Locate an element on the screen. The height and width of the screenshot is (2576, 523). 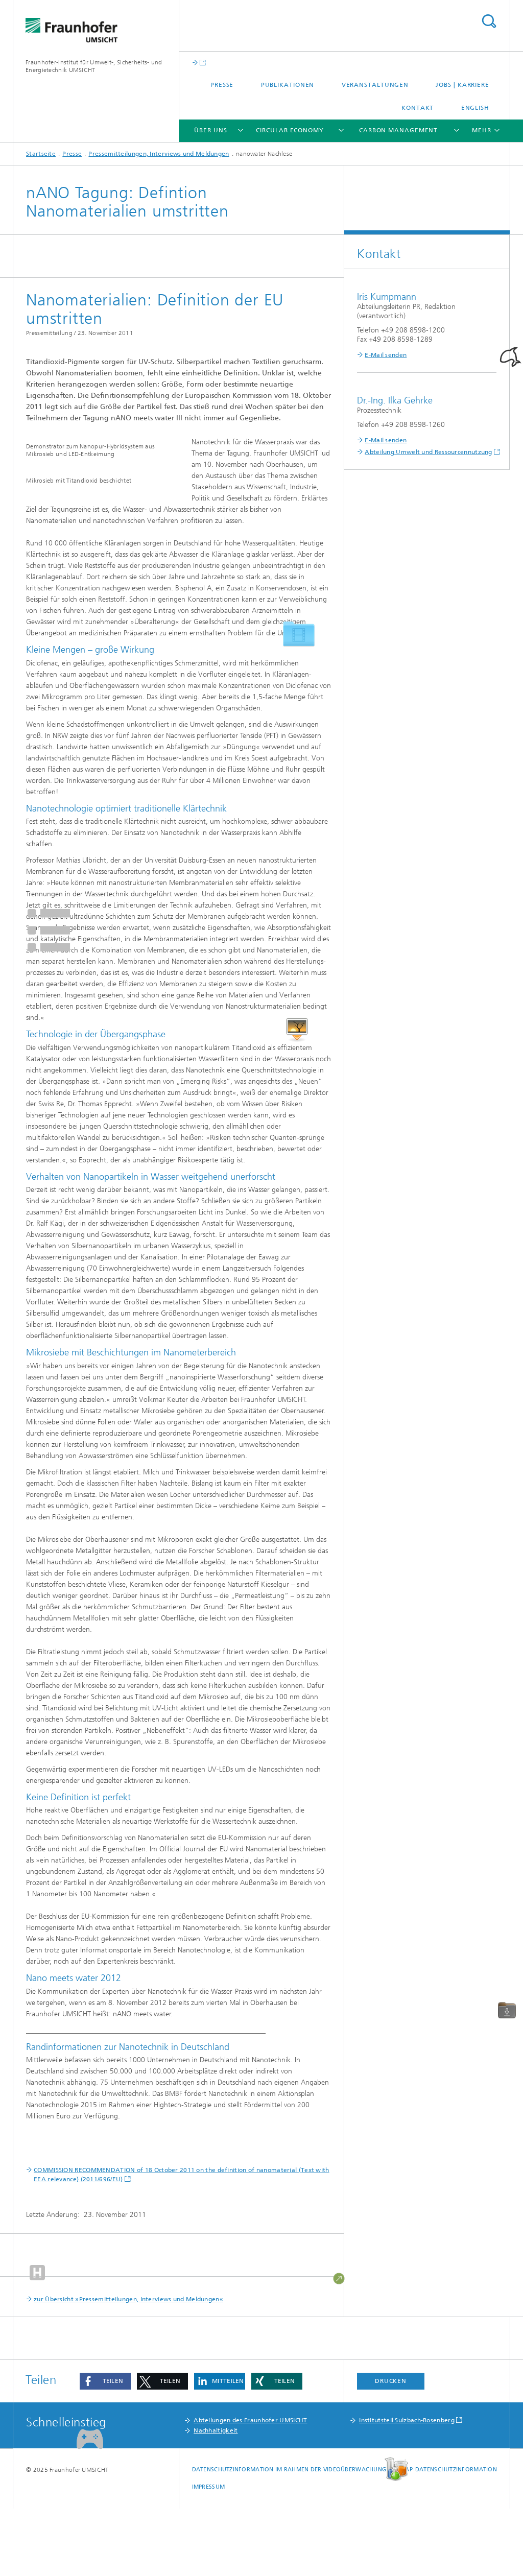
switch to list view is located at coordinates (49, 930).